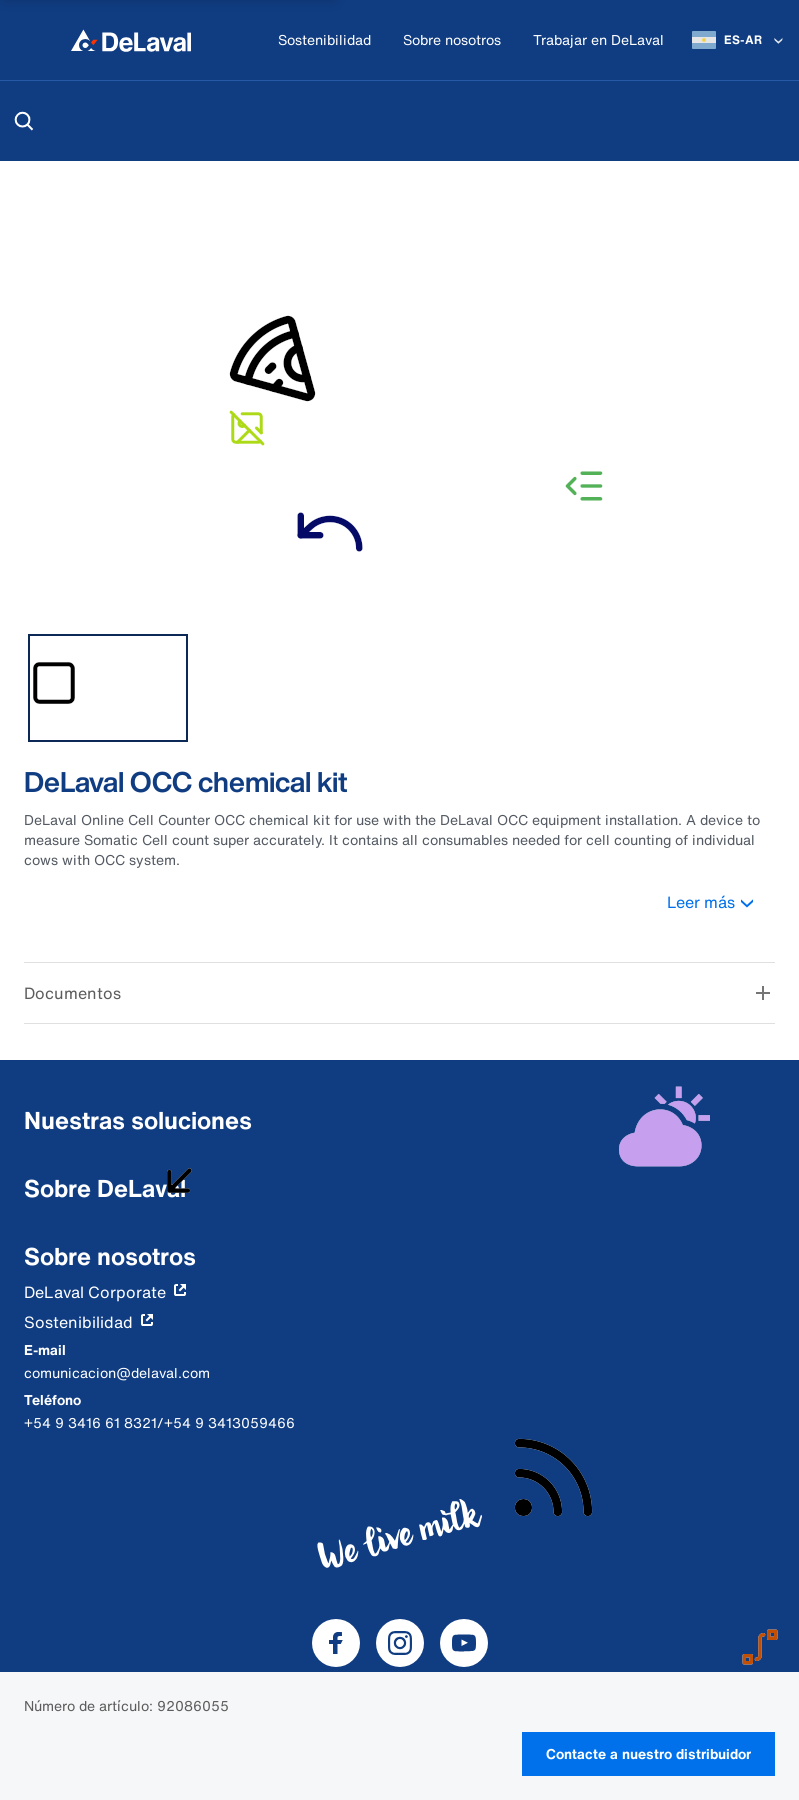 Image resolution: width=799 pixels, height=1800 pixels. I want to click on undo the last action, so click(330, 532).